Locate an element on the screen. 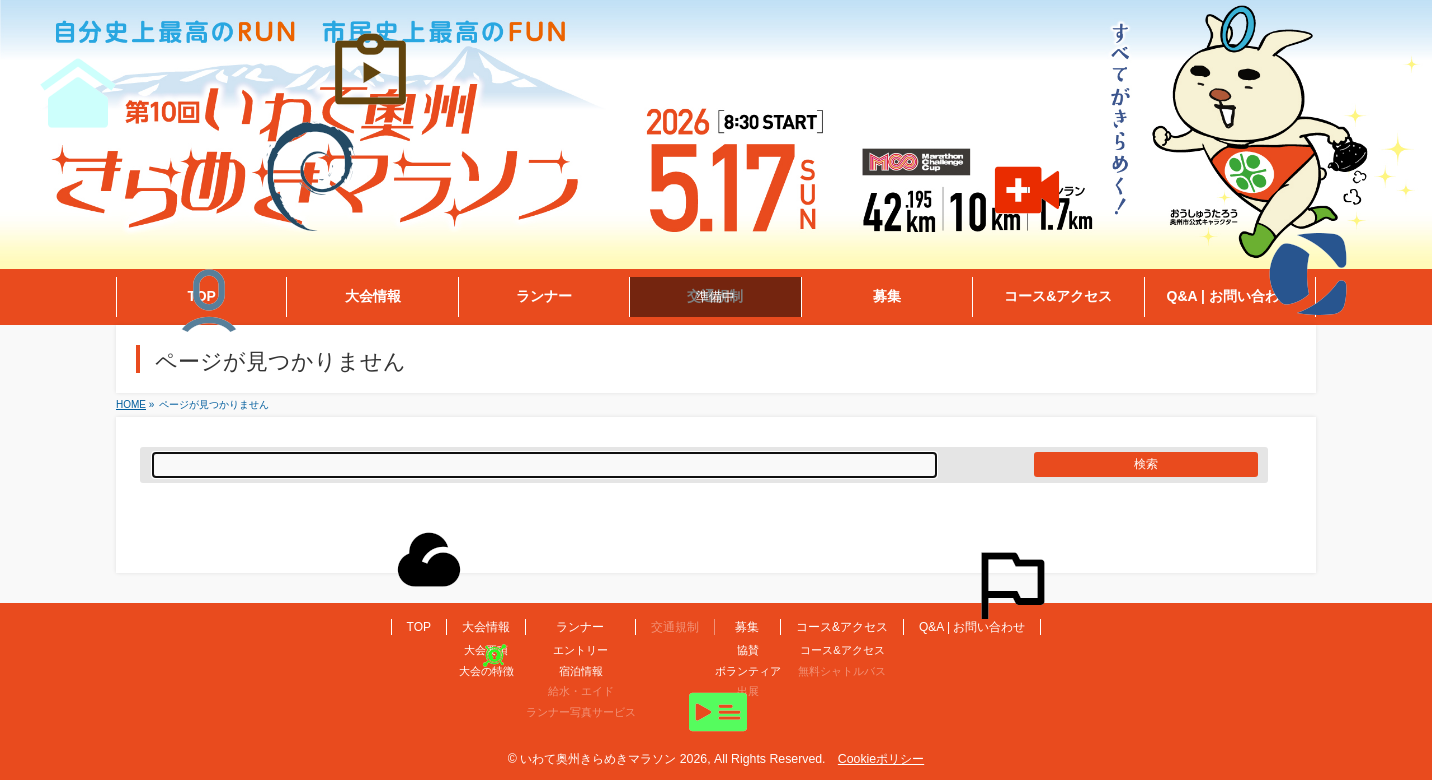  keycdn logo - a content delivery network service is located at coordinates (494, 655).